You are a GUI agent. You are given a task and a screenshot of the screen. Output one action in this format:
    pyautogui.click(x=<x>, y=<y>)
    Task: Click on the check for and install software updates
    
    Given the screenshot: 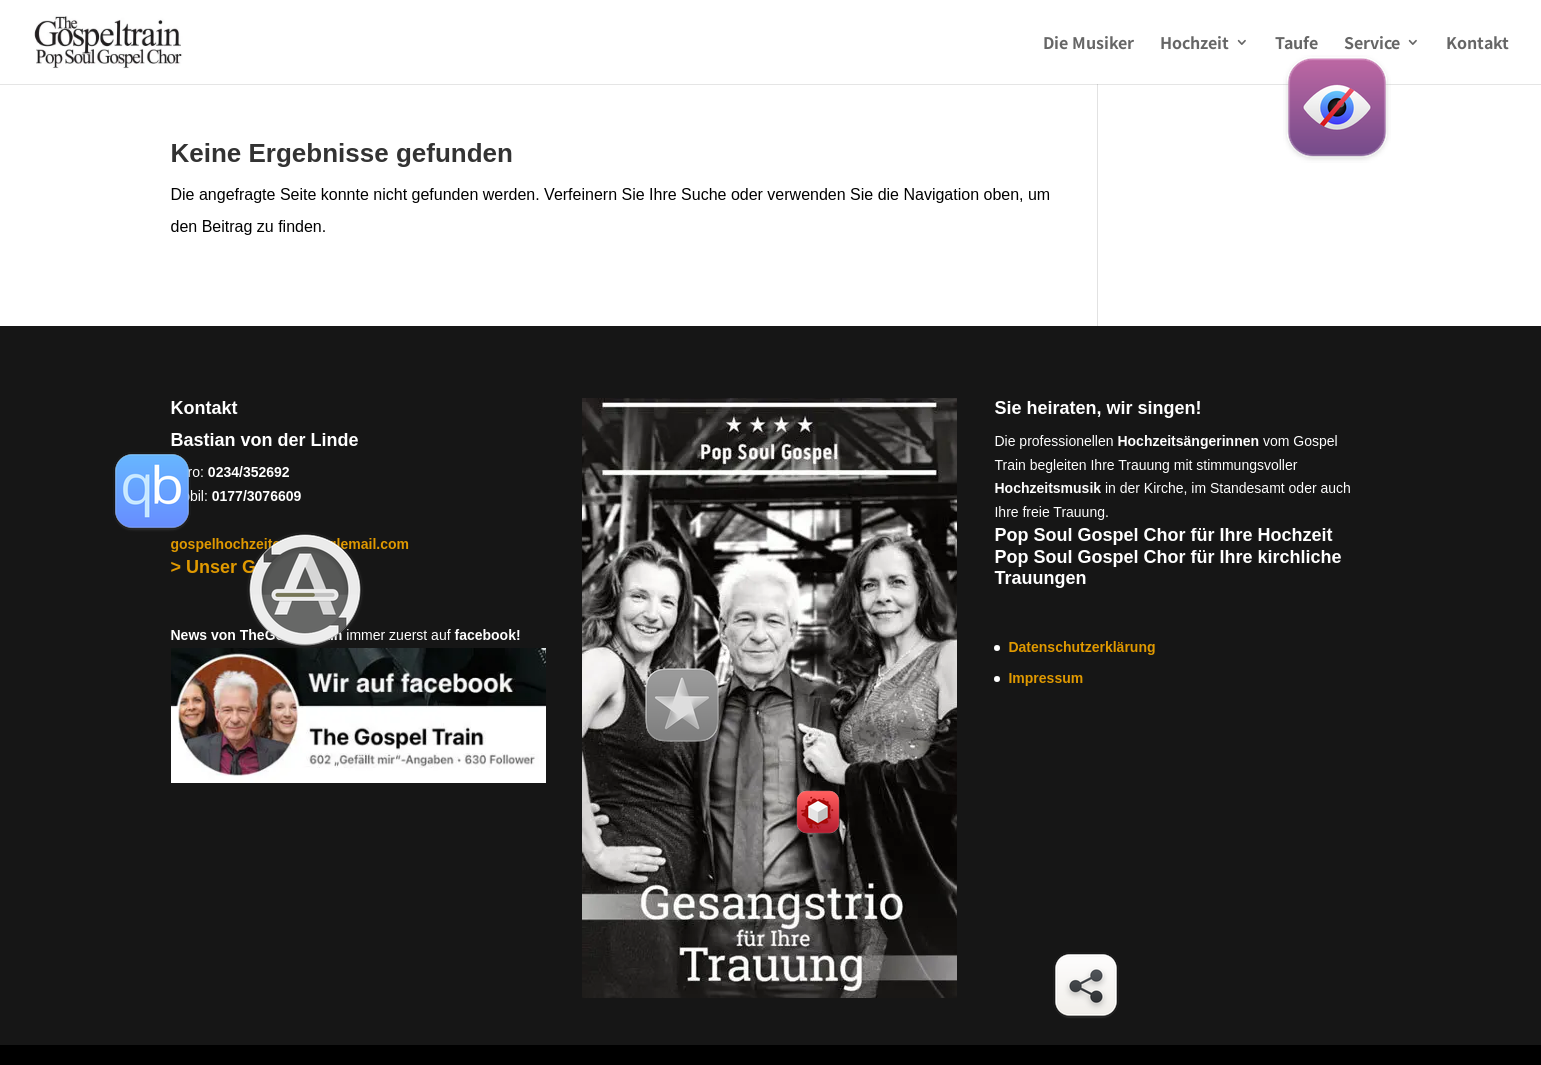 What is the action you would take?
    pyautogui.click(x=305, y=590)
    